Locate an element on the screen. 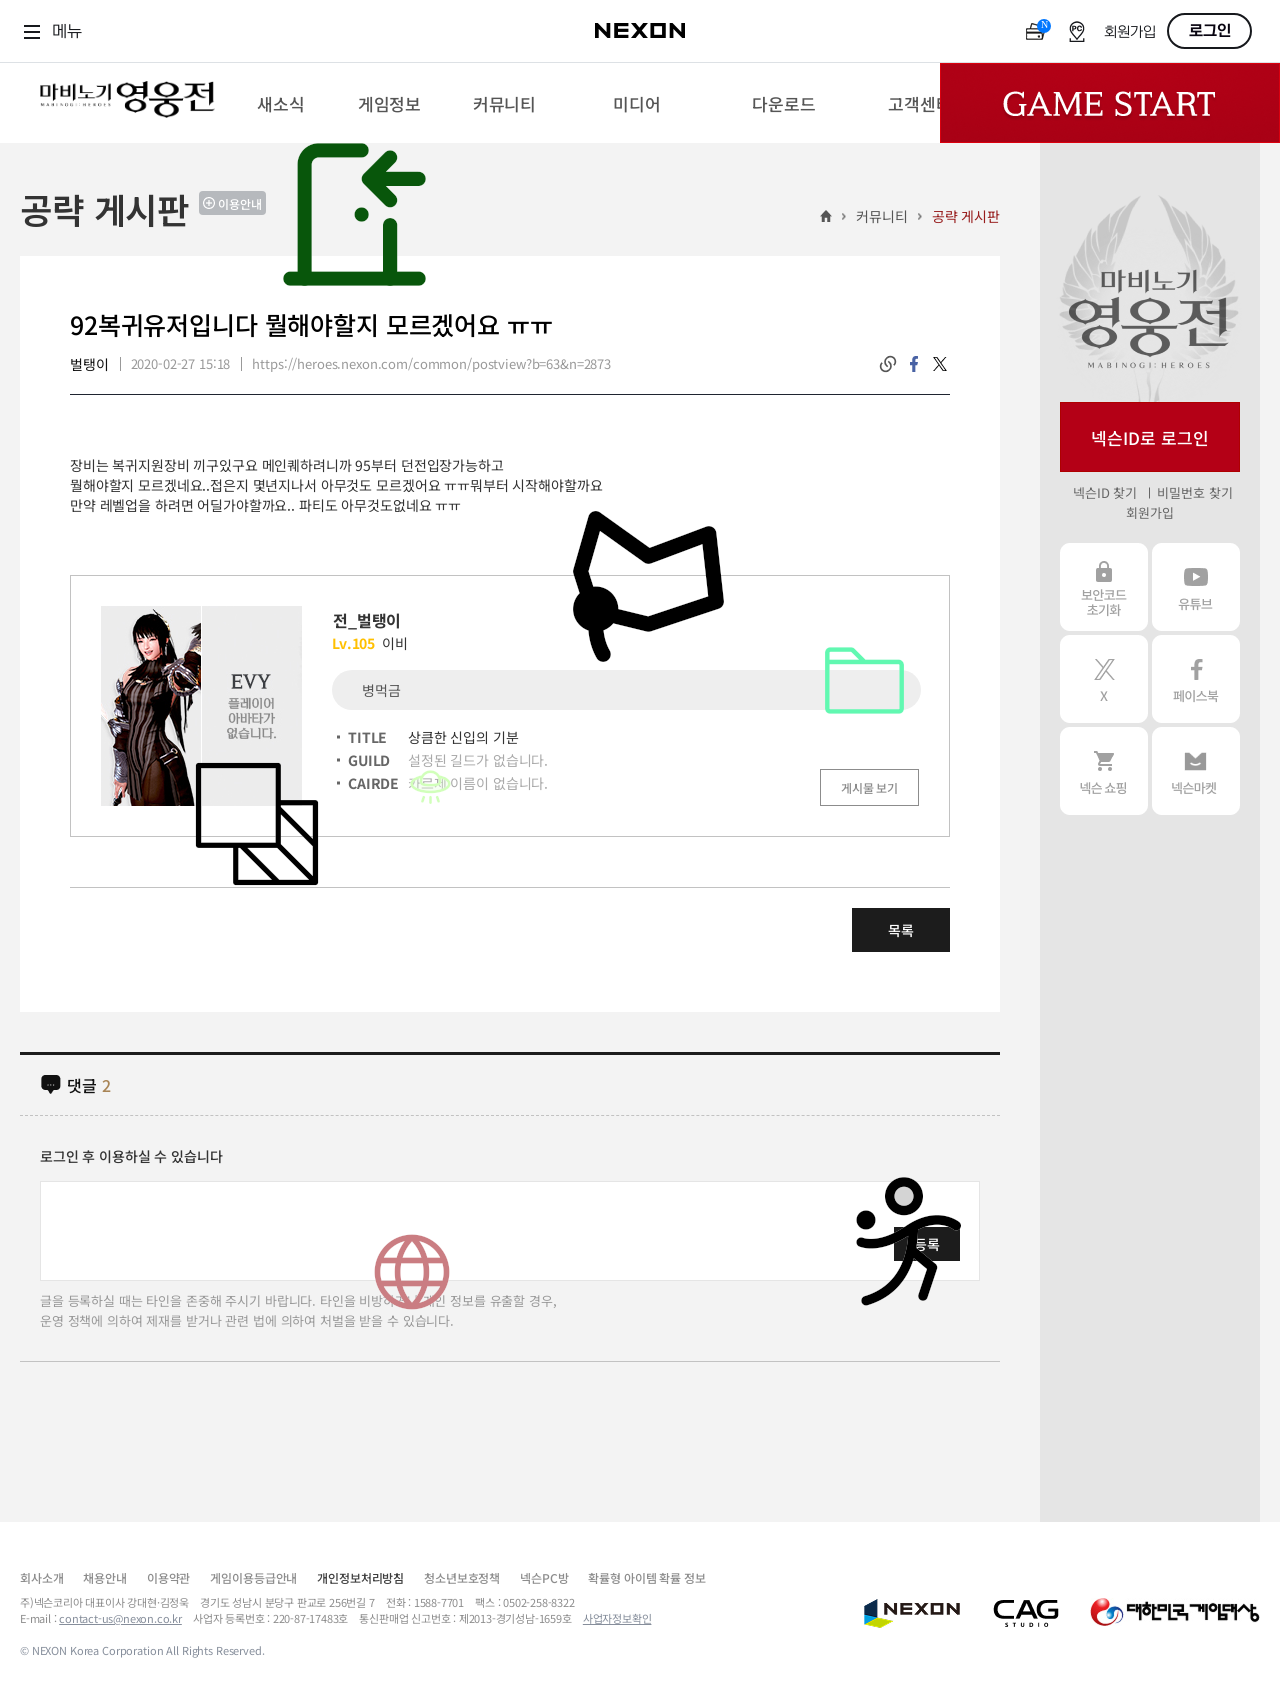  open folder to view files is located at coordinates (864, 680).